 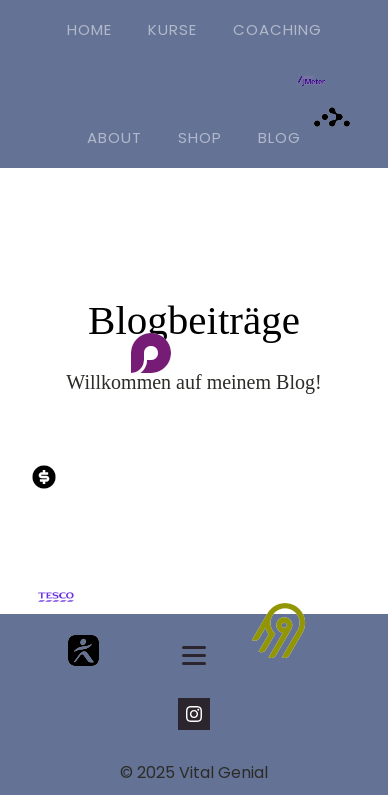 What do you see at coordinates (311, 81) in the screenshot?
I see `apache jmeter application logo` at bounding box center [311, 81].